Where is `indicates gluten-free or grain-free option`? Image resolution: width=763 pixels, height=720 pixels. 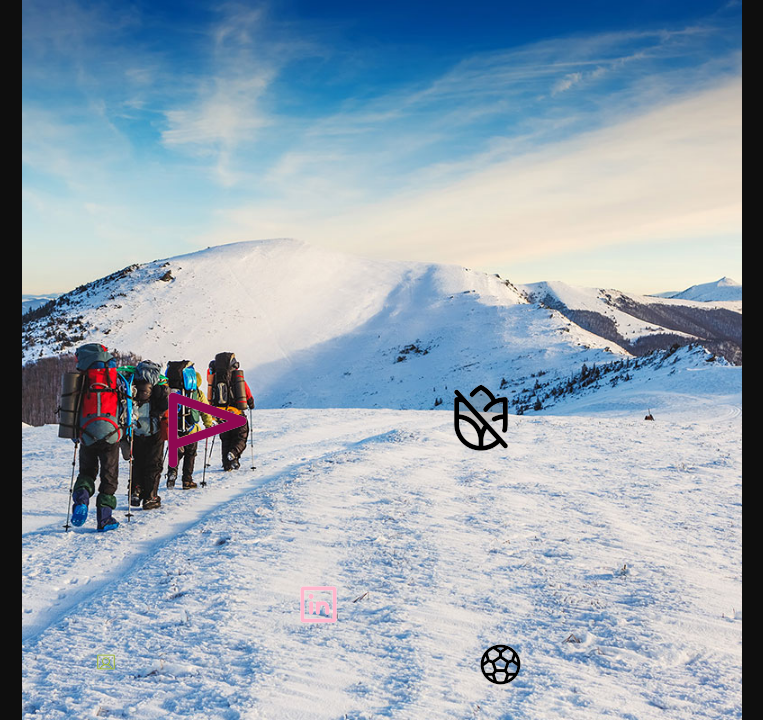
indicates gluten-free or grain-free option is located at coordinates (481, 419).